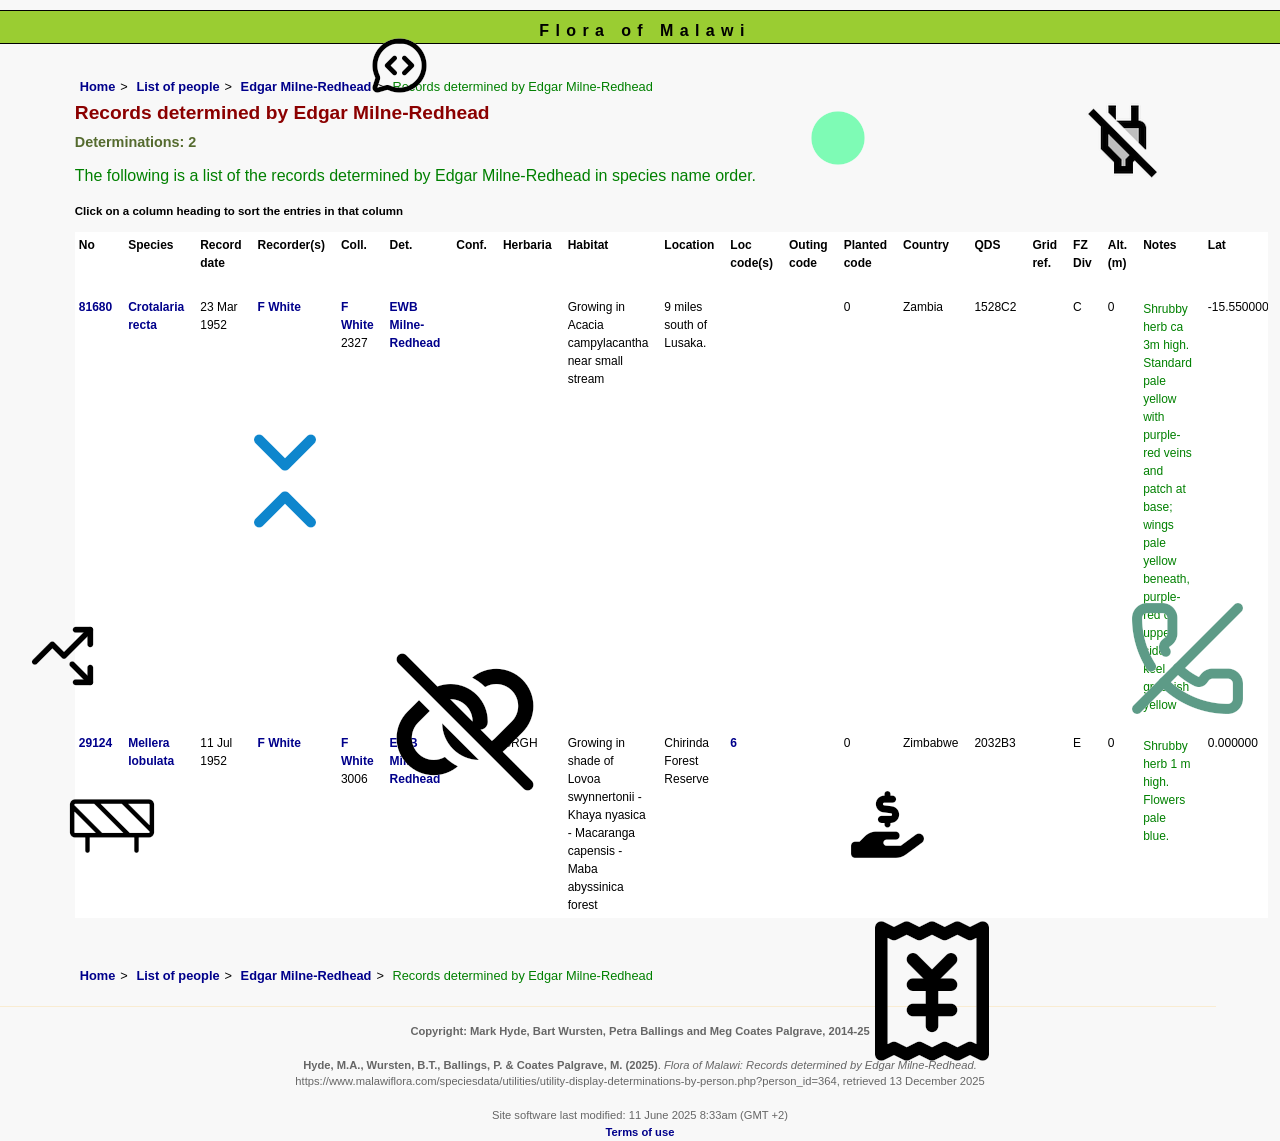 The image size is (1280, 1141). I want to click on view receipt or transaction in Japanese yen, so click(932, 991).